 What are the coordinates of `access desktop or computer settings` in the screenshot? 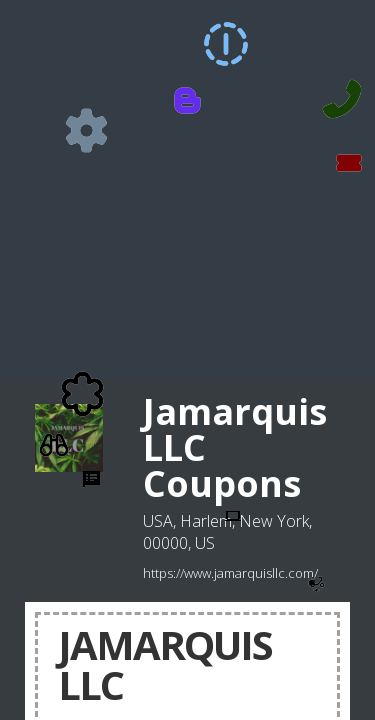 It's located at (233, 516).